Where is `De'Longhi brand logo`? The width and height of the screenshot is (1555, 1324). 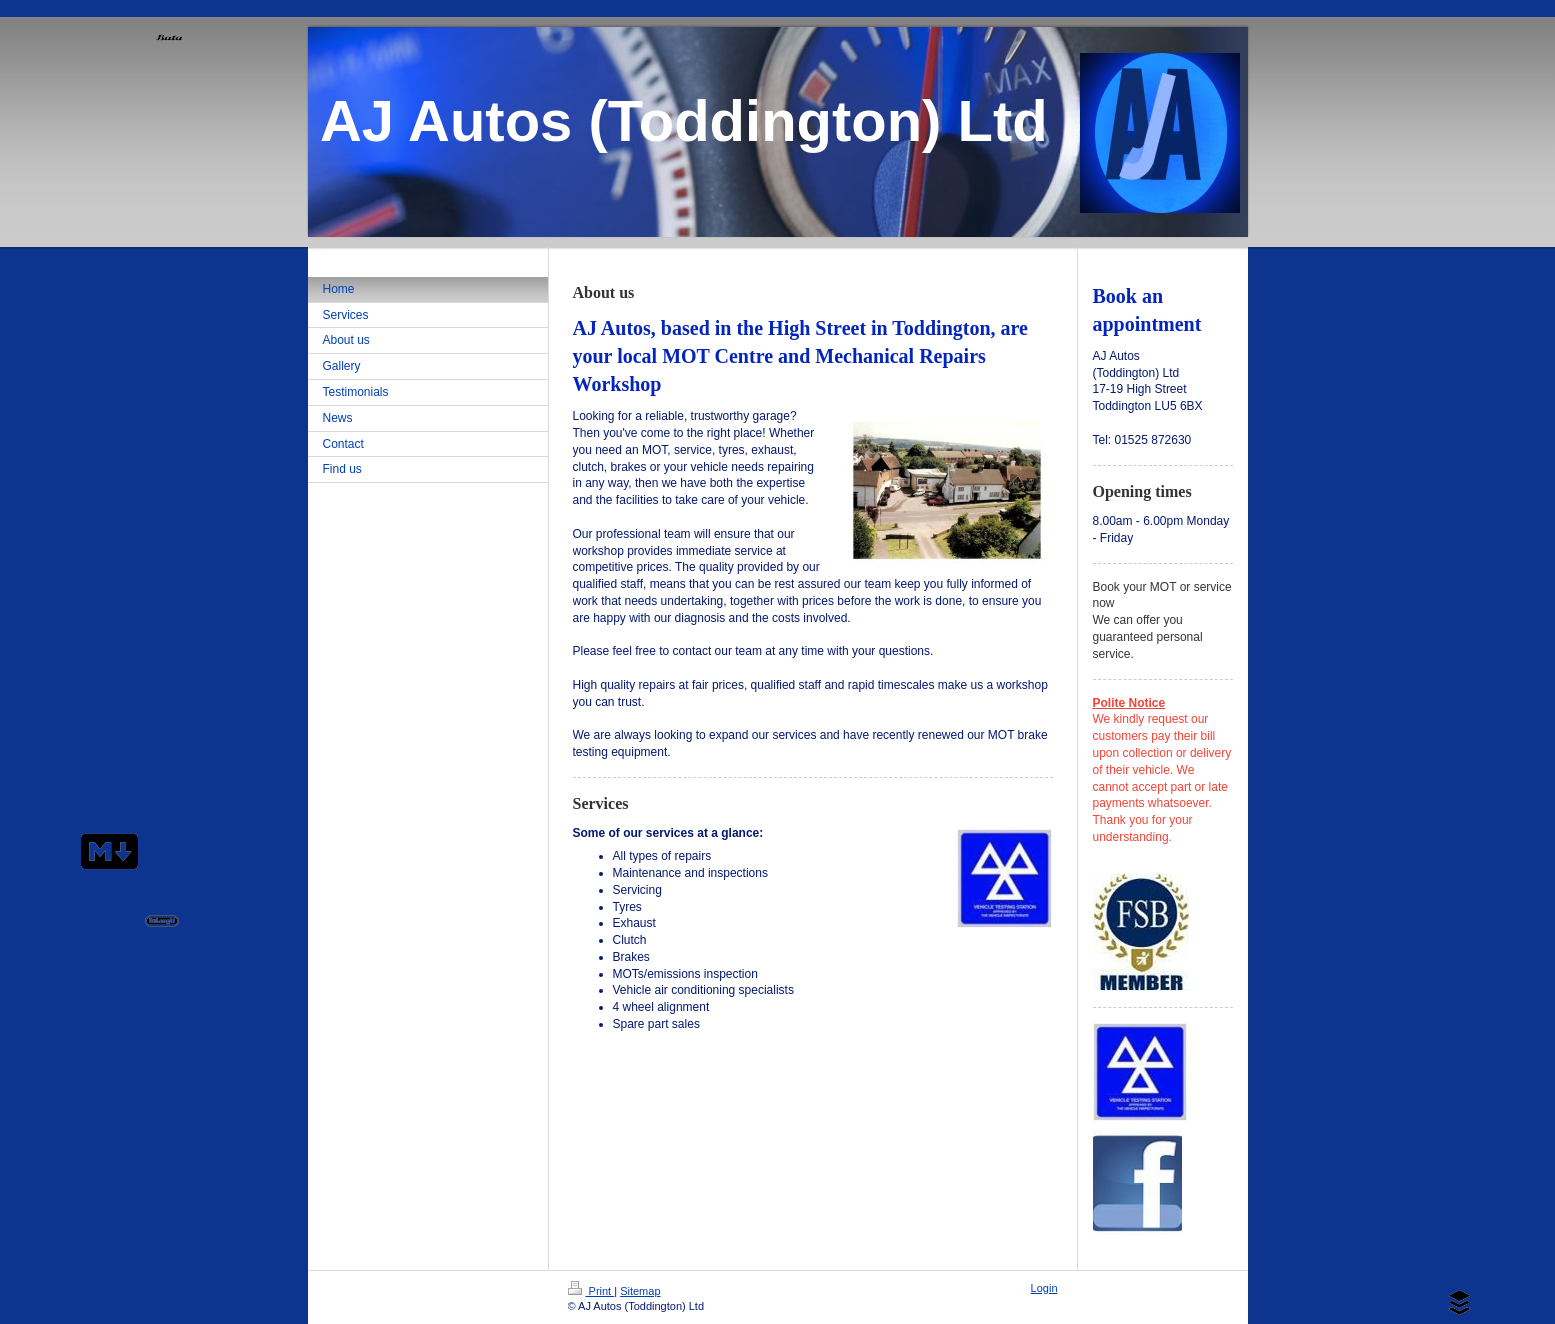 De'Longhi brand logo is located at coordinates (162, 921).